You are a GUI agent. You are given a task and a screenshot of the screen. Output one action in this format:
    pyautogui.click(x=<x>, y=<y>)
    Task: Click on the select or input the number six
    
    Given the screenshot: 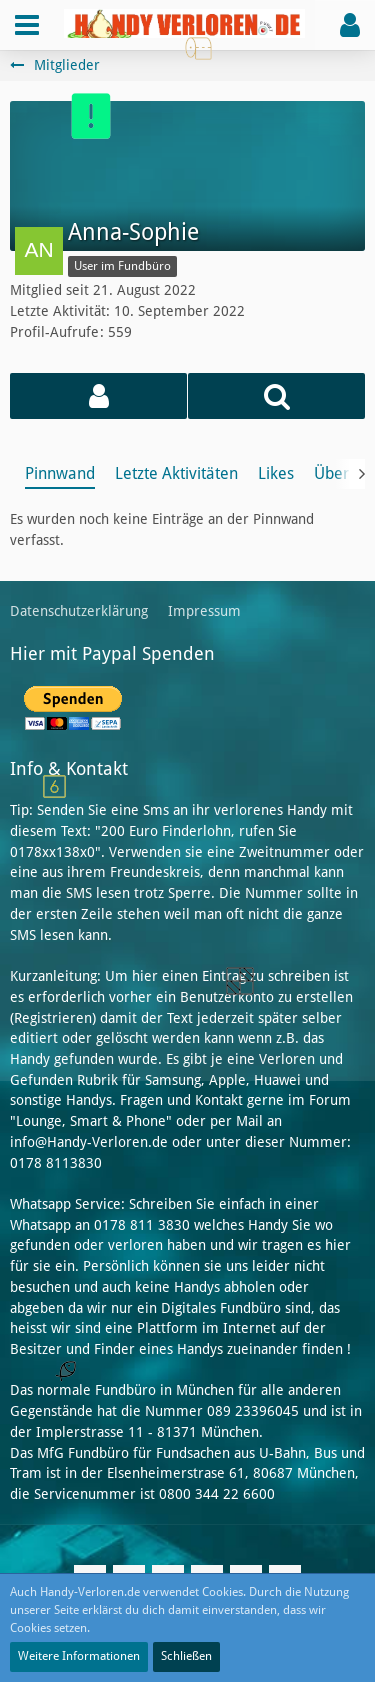 What is the action you would take?
    pyautogui.click(x=54, y=786)
    